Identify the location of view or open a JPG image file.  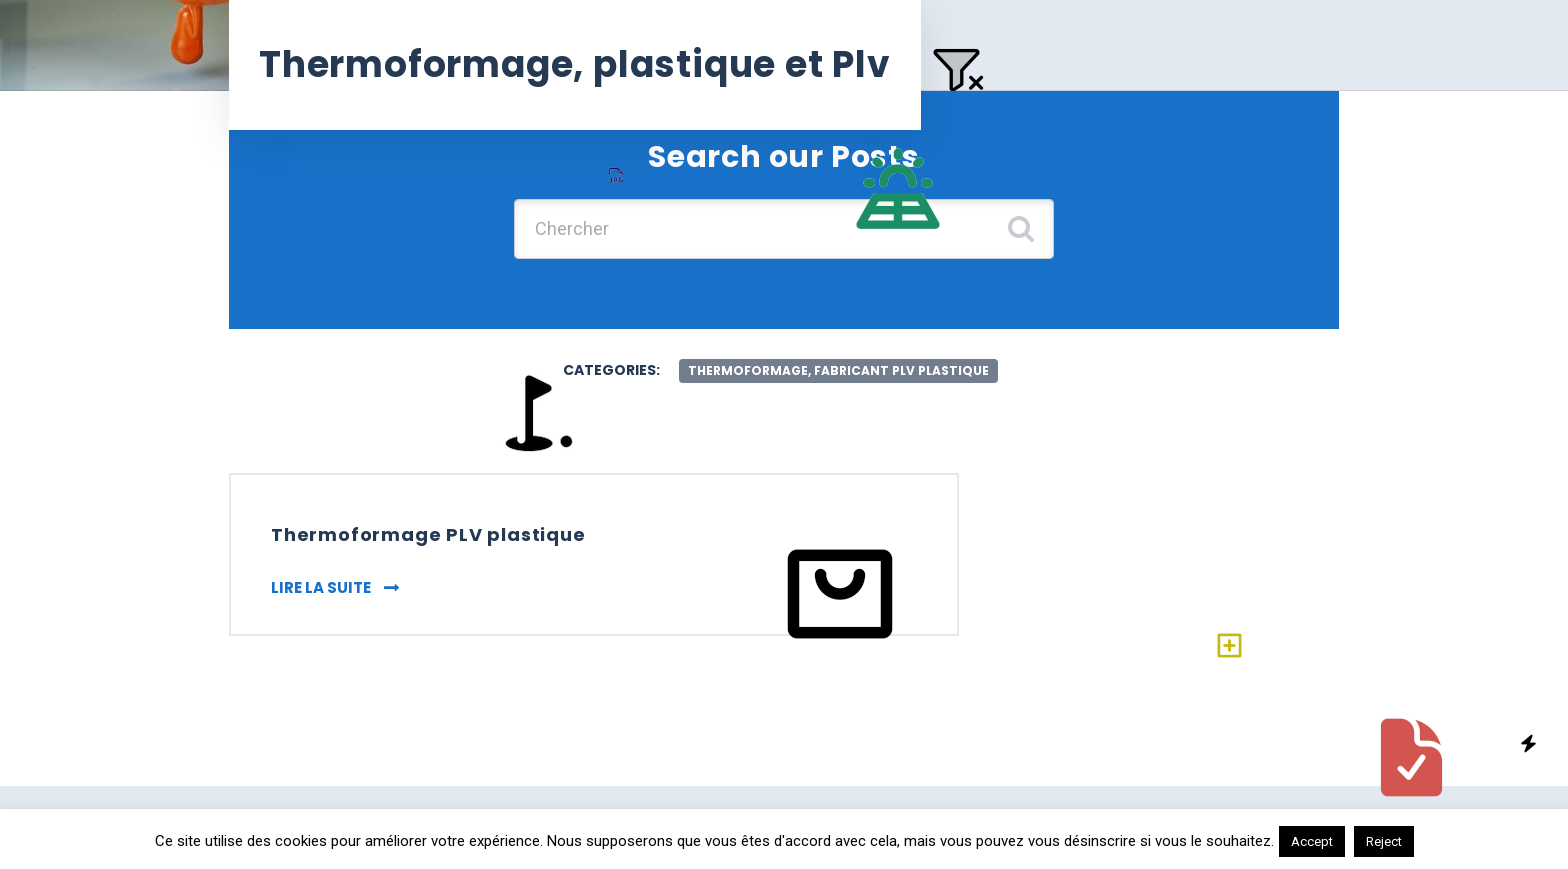
(616, 176).